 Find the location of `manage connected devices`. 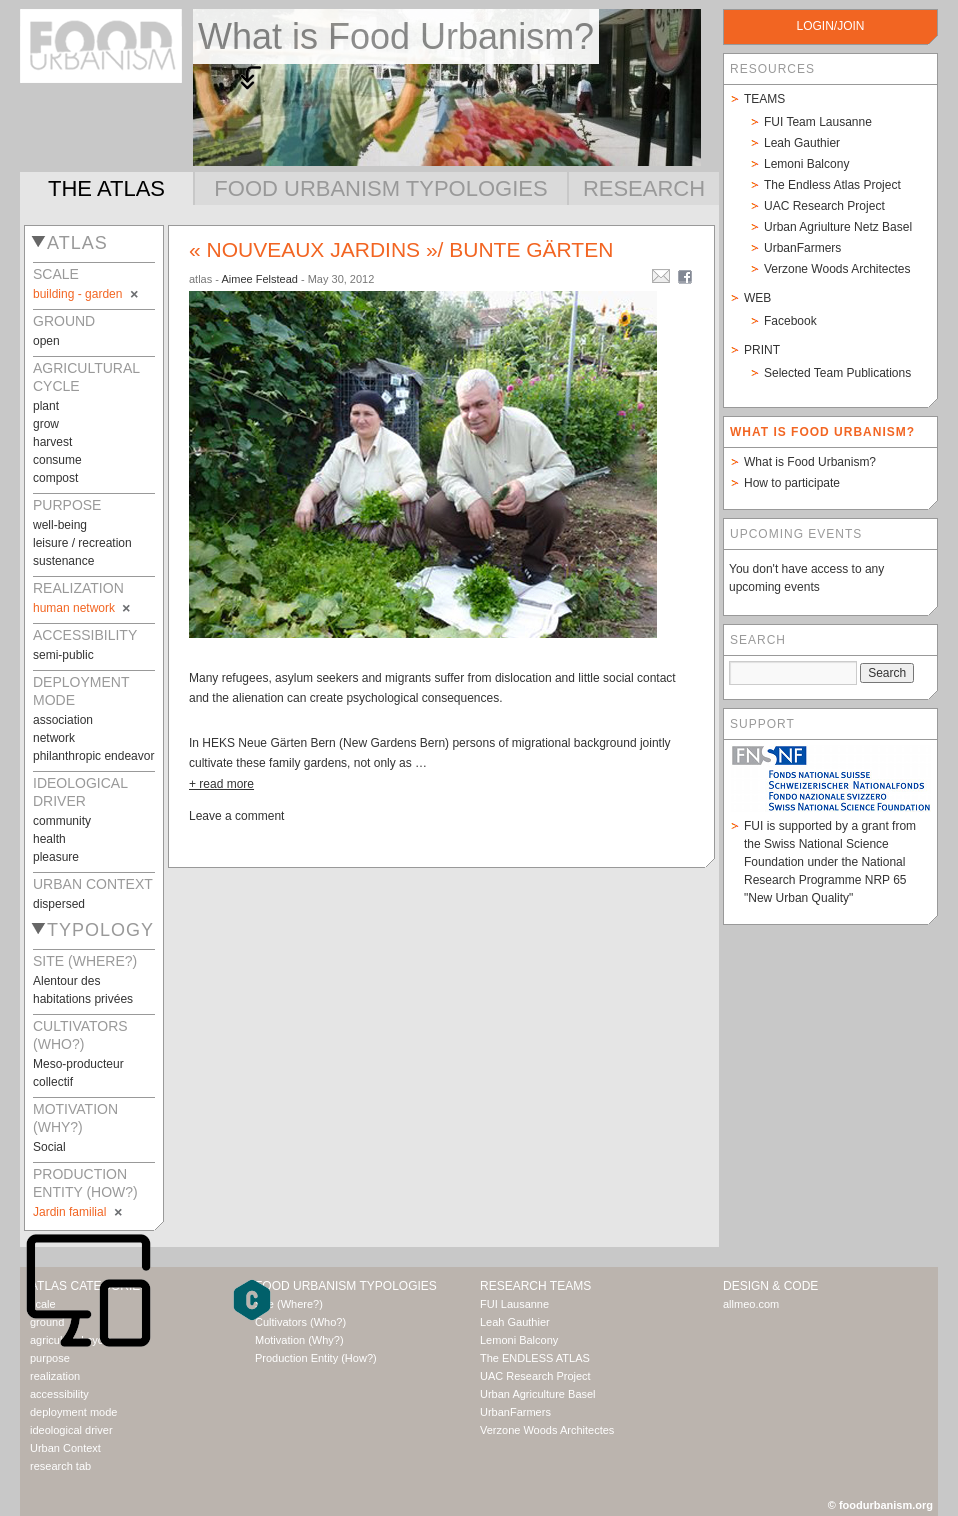

manage connected devices is located at coordinates (88, 1290).